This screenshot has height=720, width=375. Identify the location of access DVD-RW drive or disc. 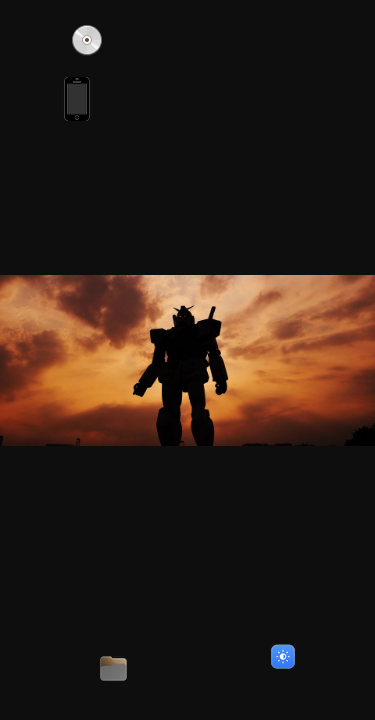
(87, 40).